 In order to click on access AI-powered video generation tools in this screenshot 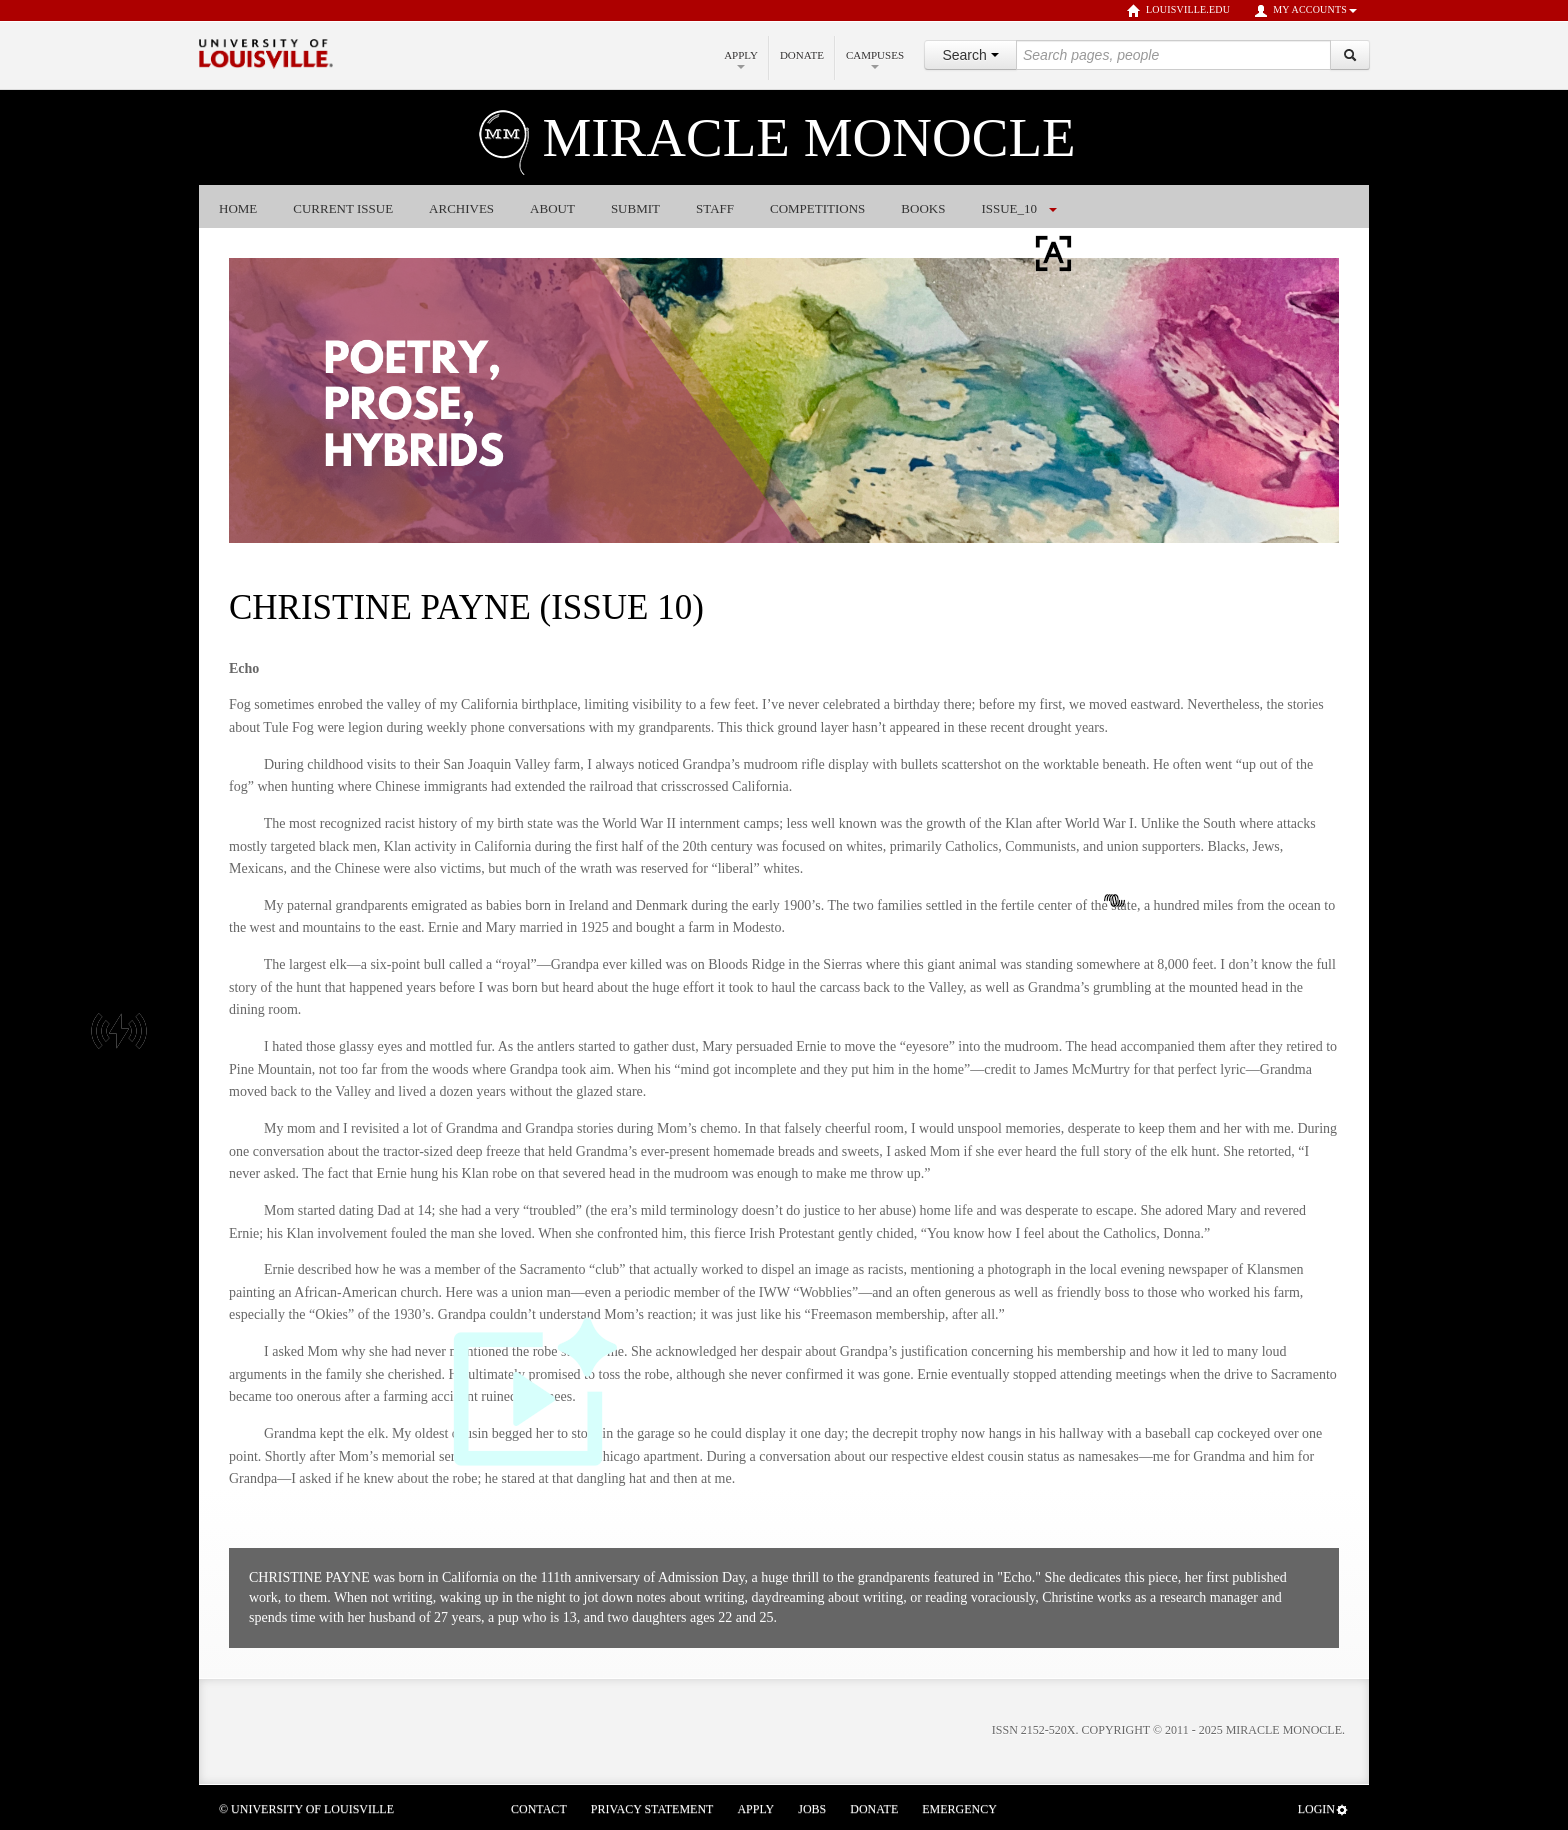, I will do `click(528, 1399)`.